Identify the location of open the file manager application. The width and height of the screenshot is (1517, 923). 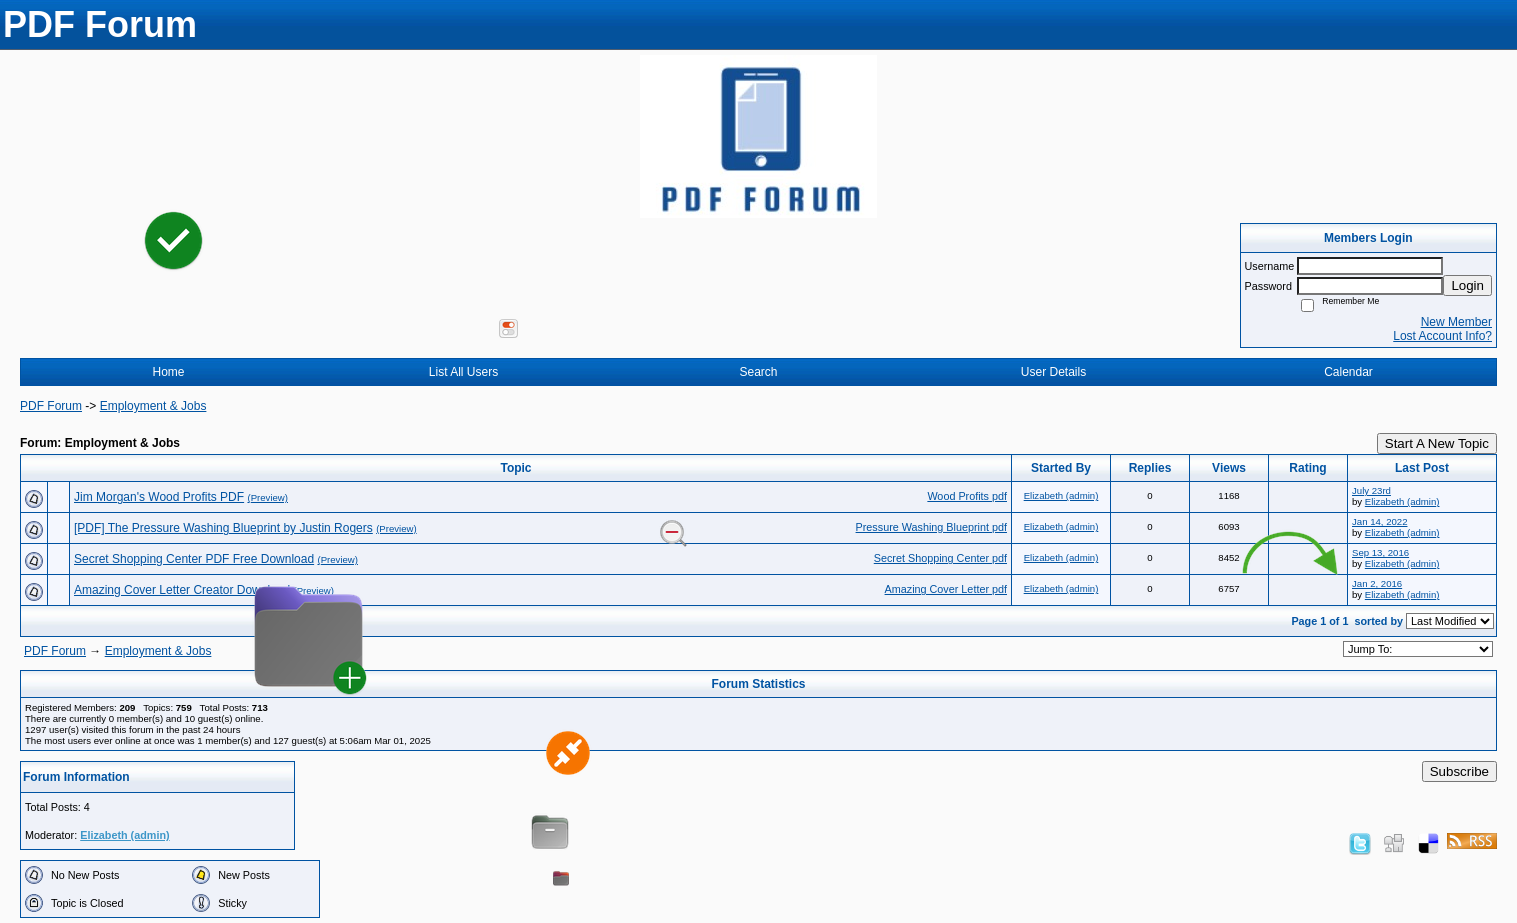
(550, 832).